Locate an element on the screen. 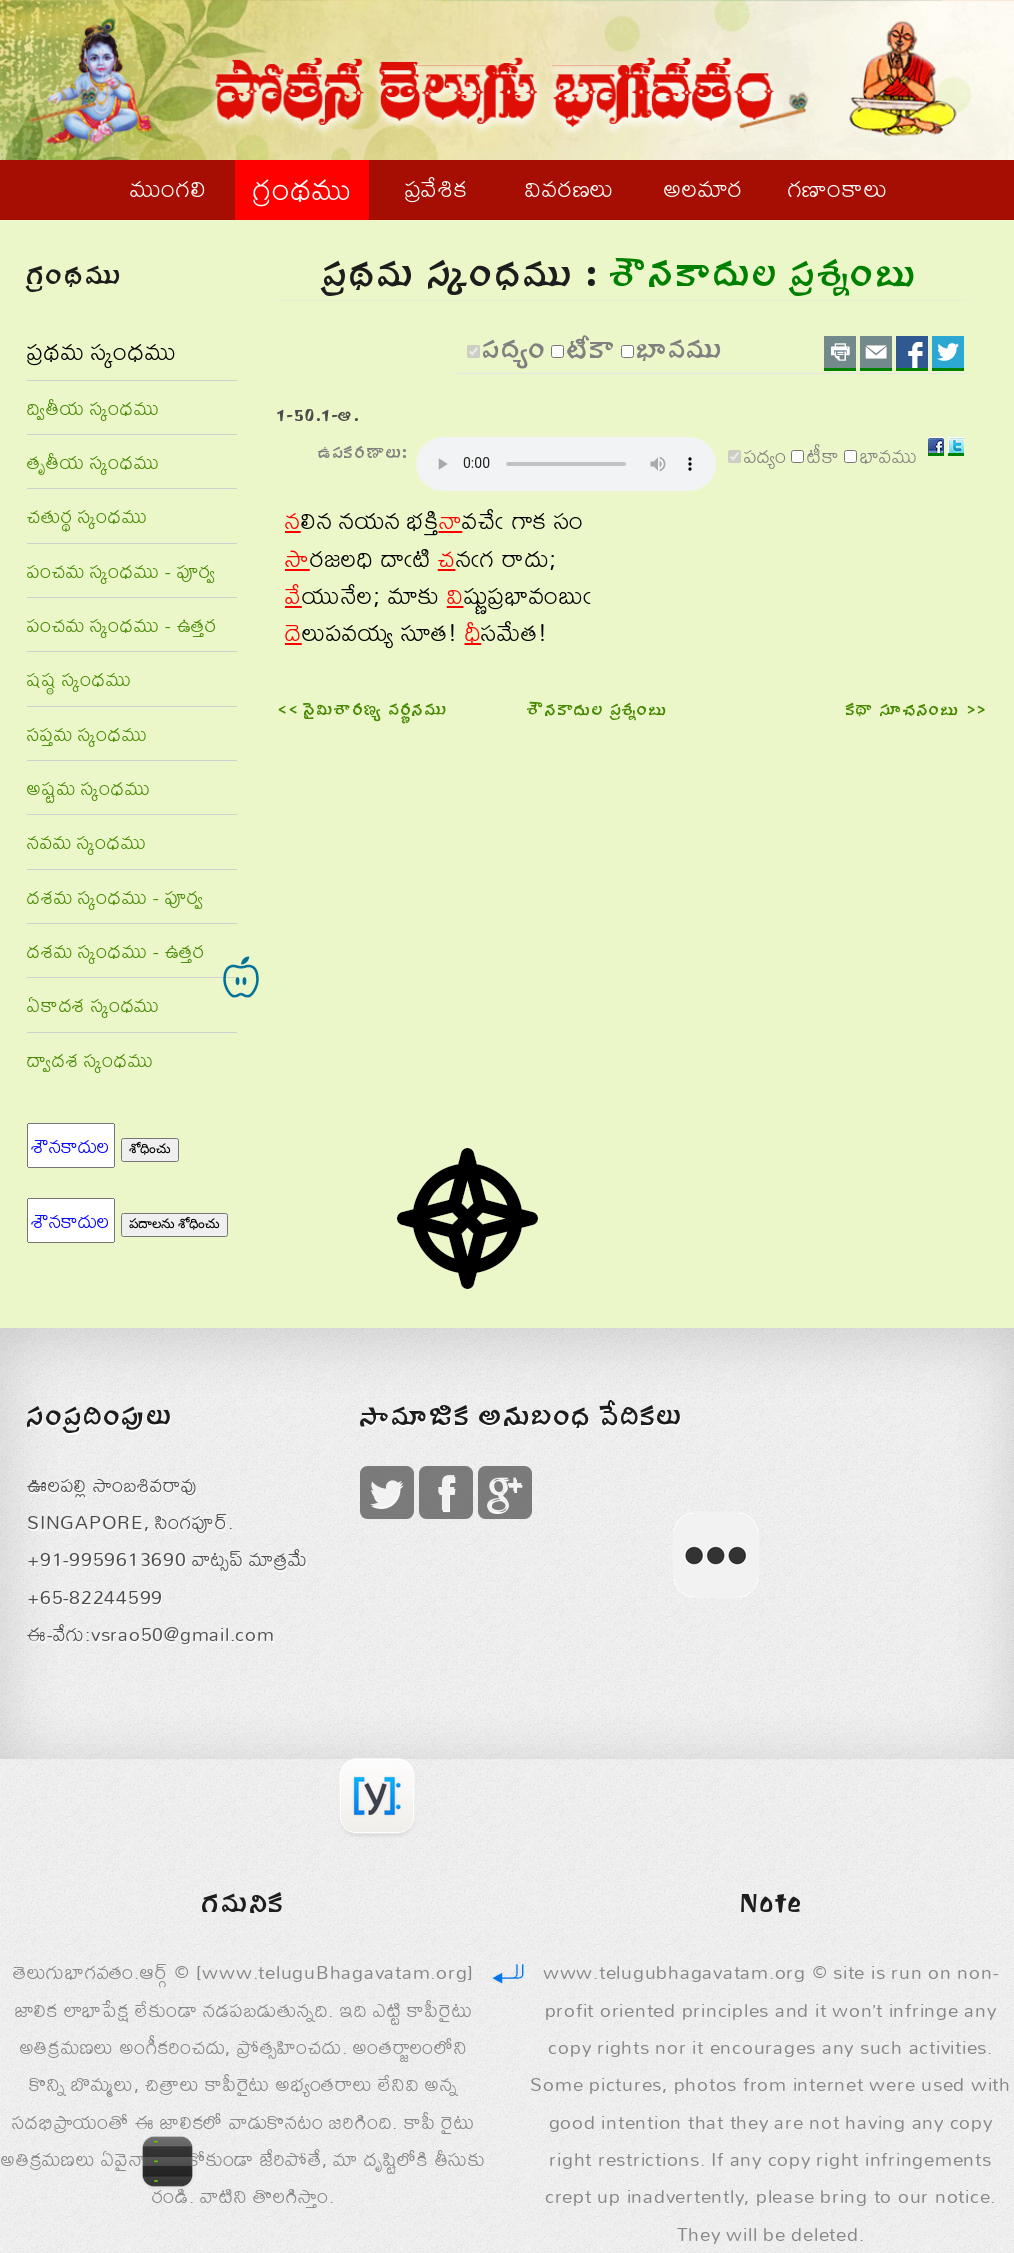 The width and height of the screenshot is (1014, 2253). view compass or navigation orientation is located at coordinates (467, 1218).